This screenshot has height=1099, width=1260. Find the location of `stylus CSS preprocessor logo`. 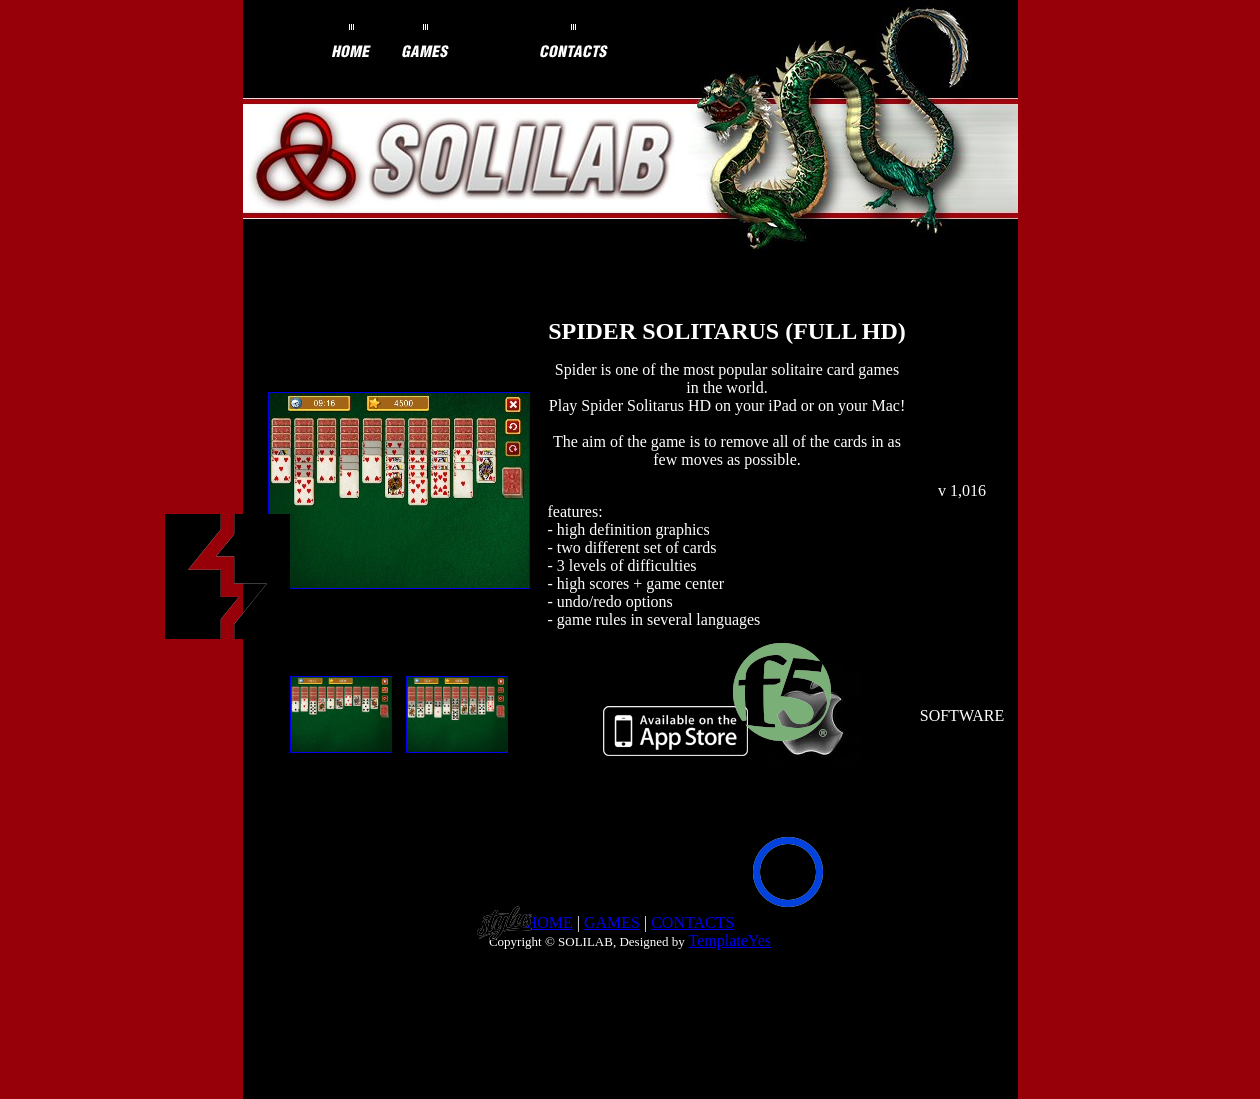

stylus CSS preprocessor logo is located at coordinates (504, 923).